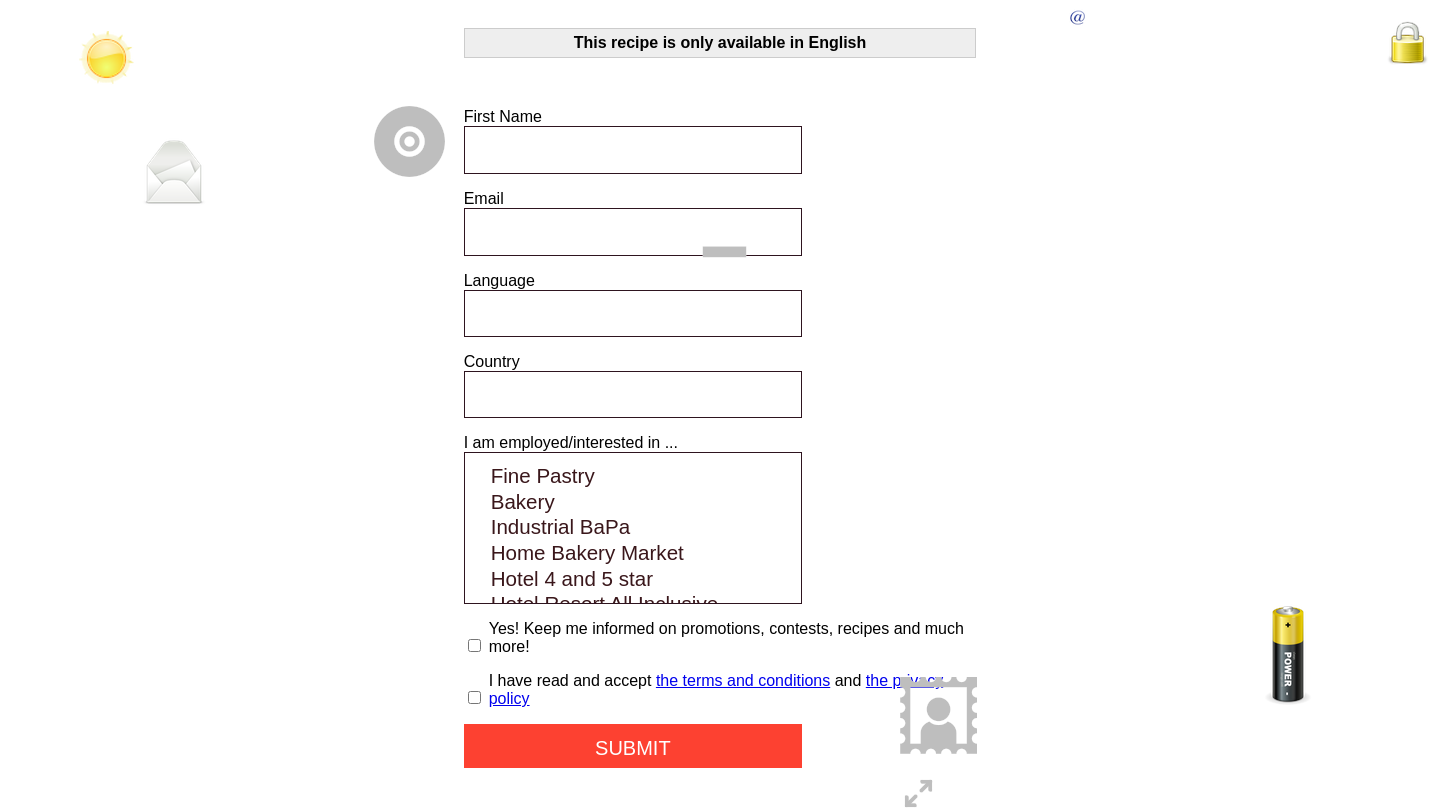 The width and height of the screenshot is (1440, 812). I want to click on open an internet location or web shortcut, so click(1077, 17).